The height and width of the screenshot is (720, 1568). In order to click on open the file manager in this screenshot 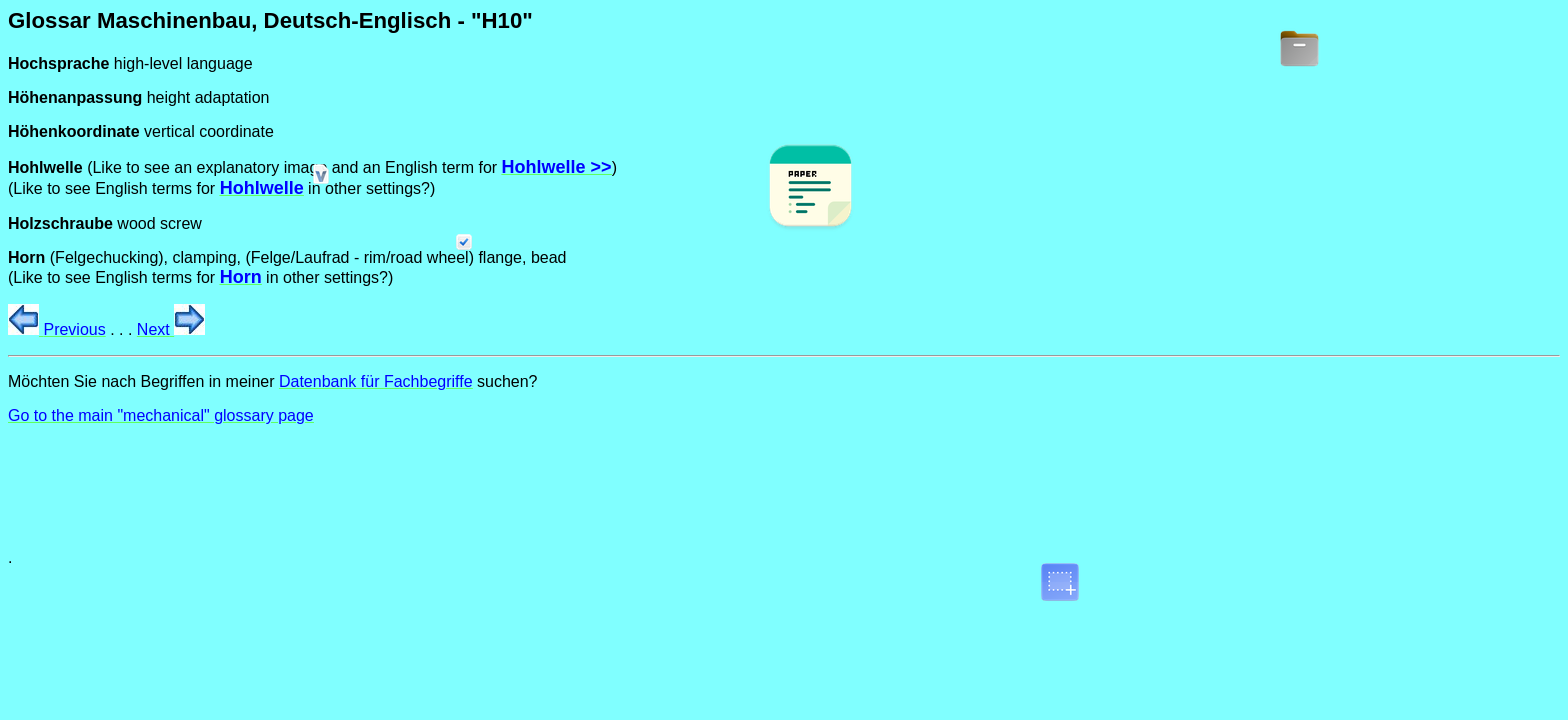, I will do `click(1299, 48)`.